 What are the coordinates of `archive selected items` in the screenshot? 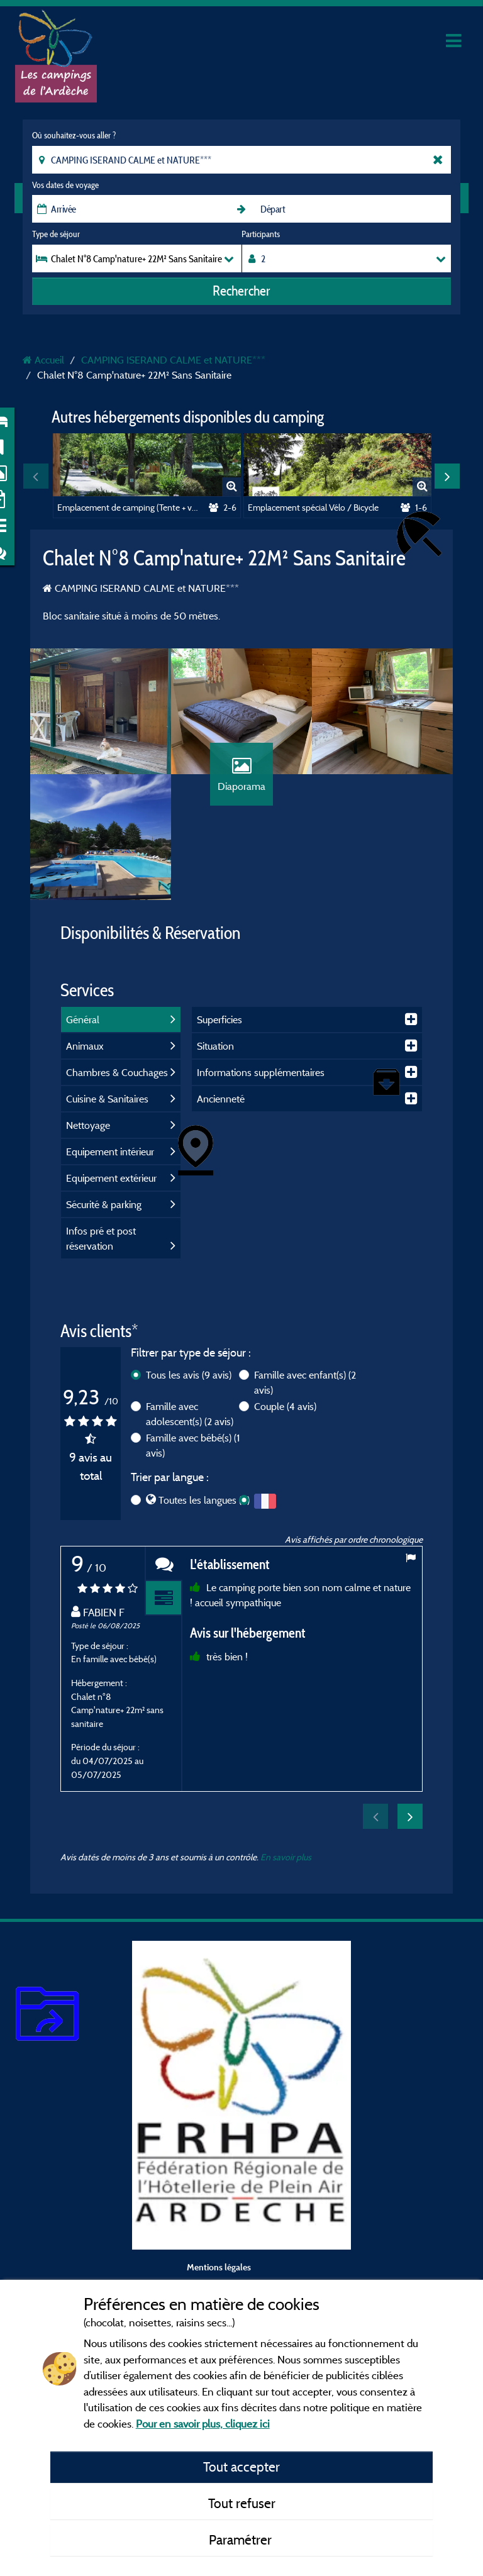 It's located at (386, 1082).